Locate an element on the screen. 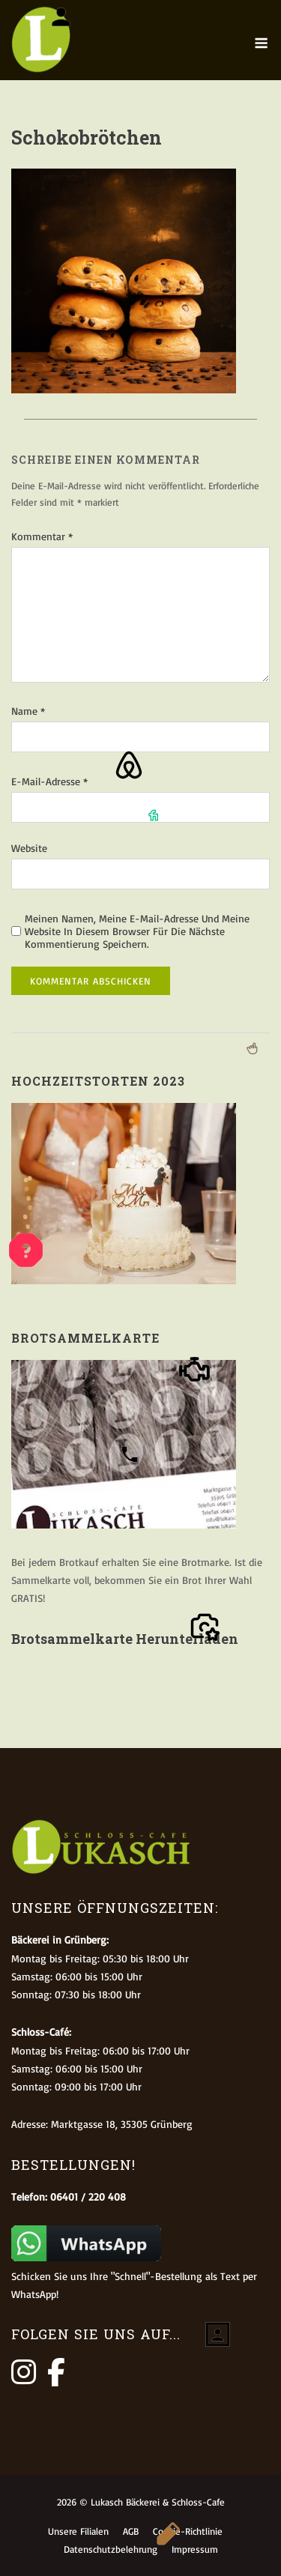  open fiverr freelance marketplace is located at coordinates (154, 815).